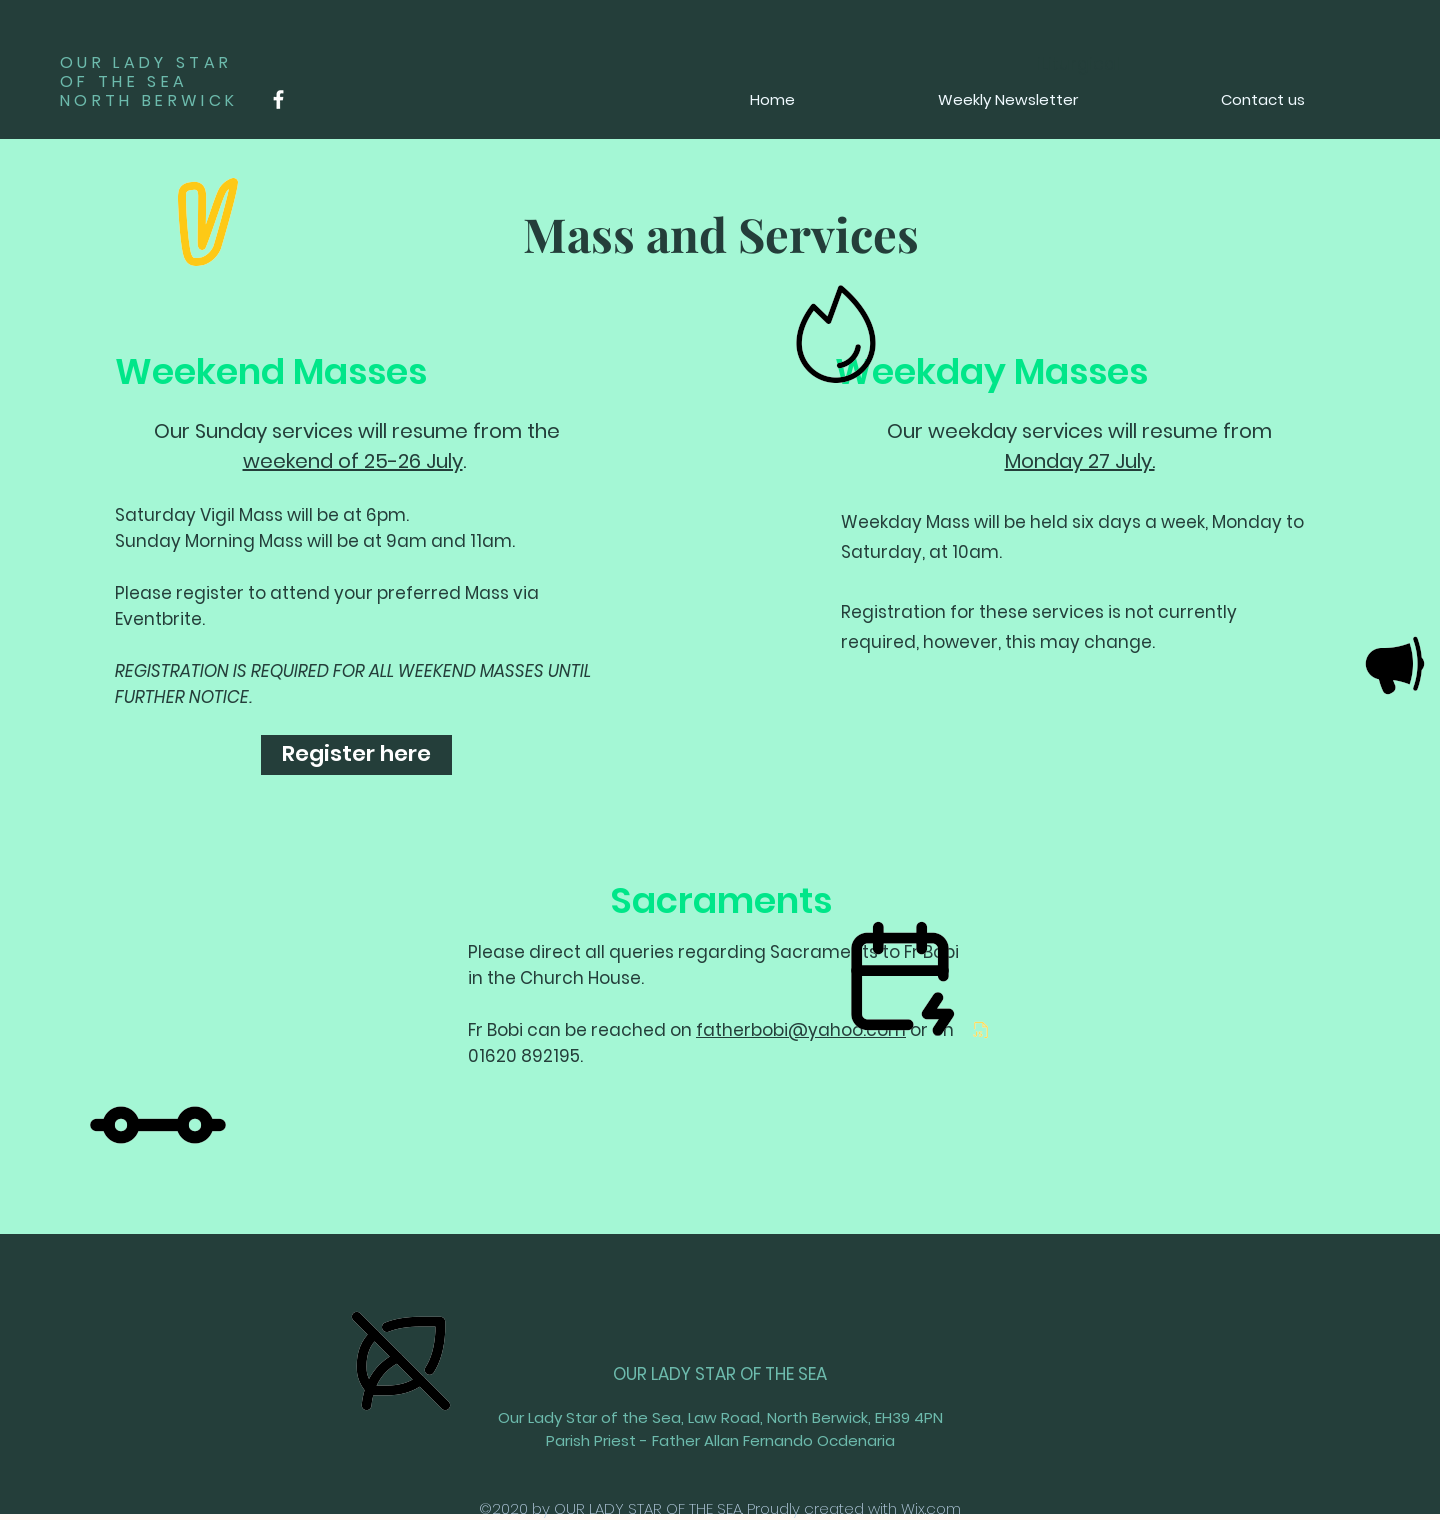 The height and width of the screenshot is (1520, 1440). Describe the element at coordinates (206, 222) in the screenshot. I see `open the Vinted app` at that location.